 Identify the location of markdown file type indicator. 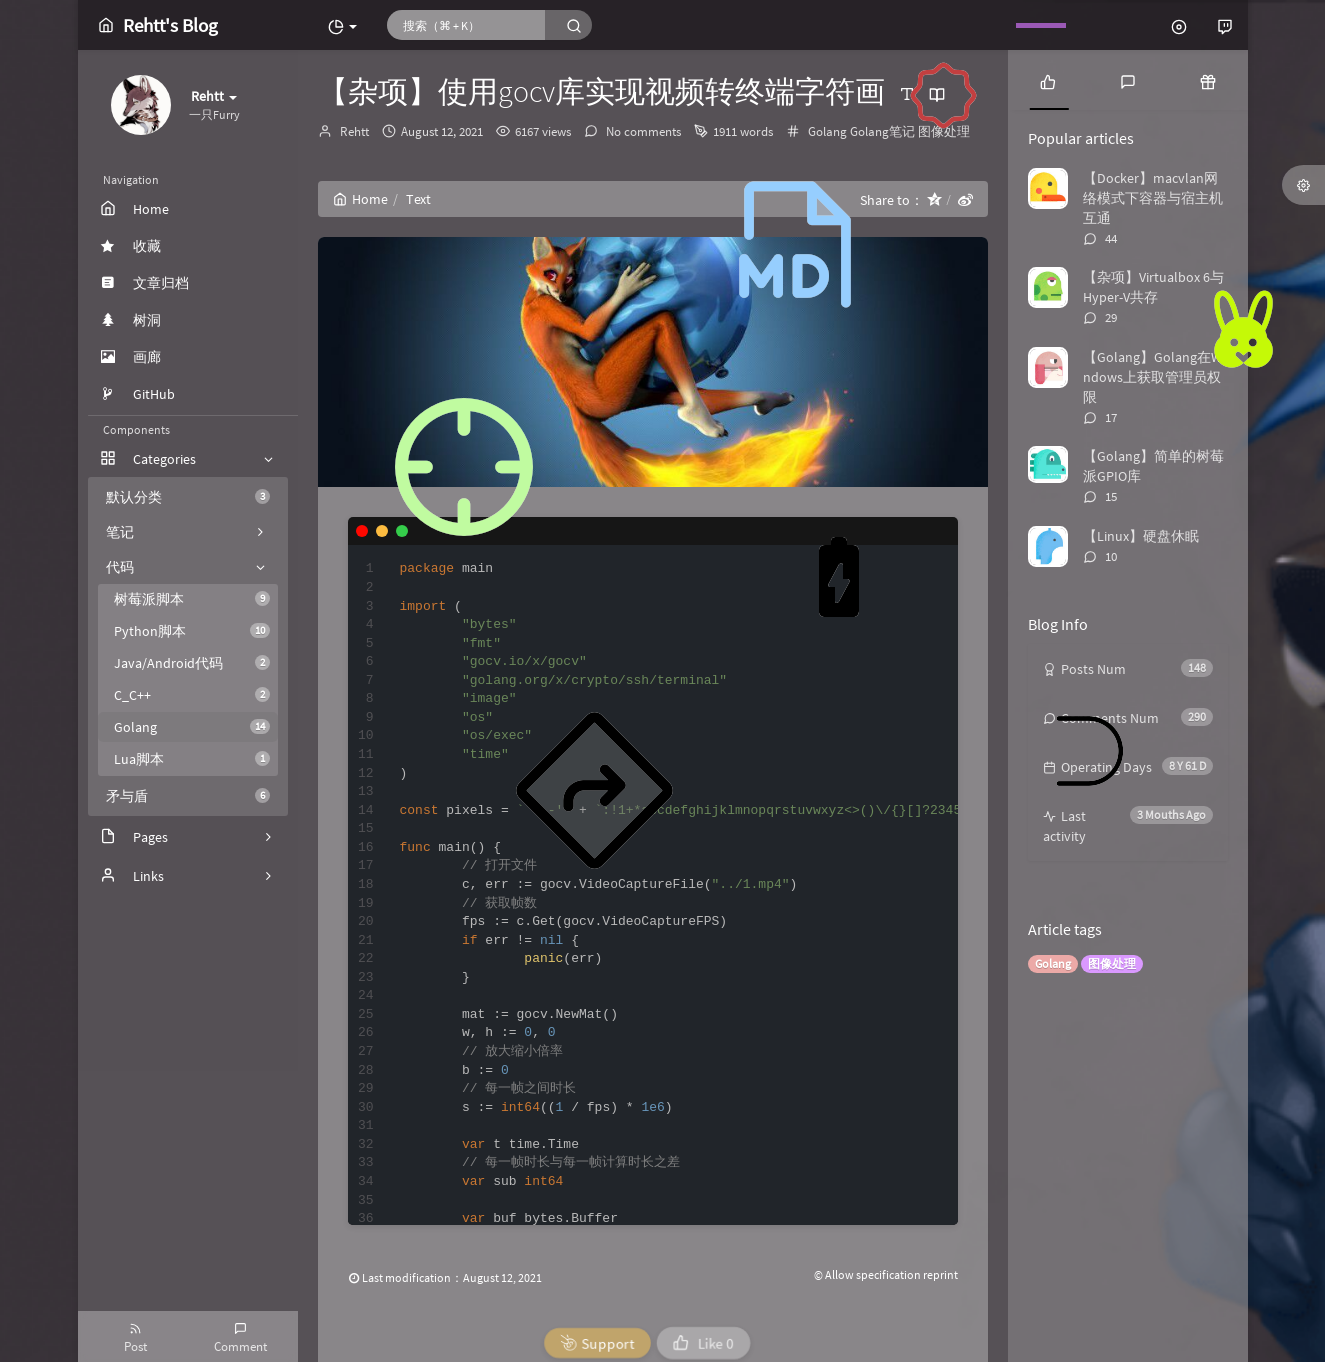
(797, 244).